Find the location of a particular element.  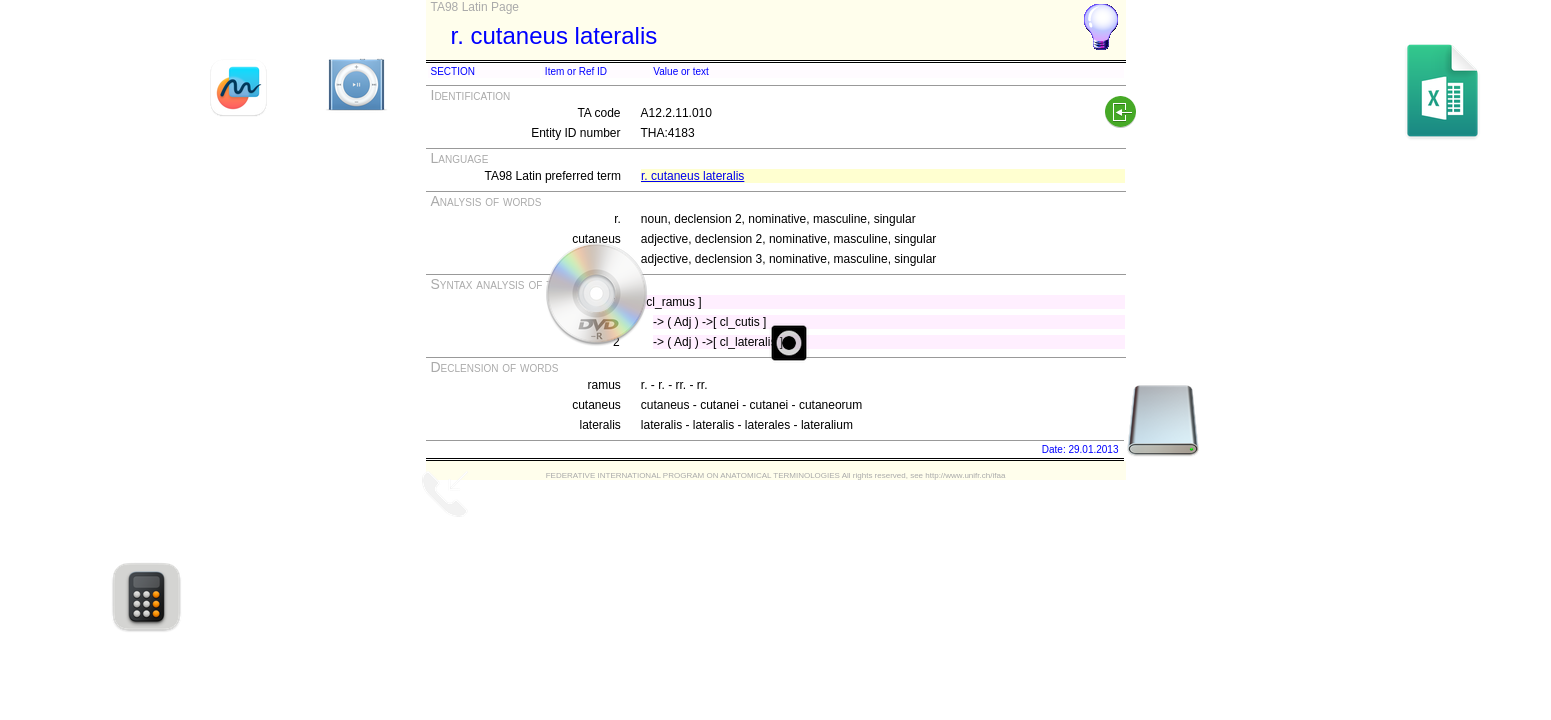

open freeform app for collaborative brainstorming is located at coordinates (238, 87).